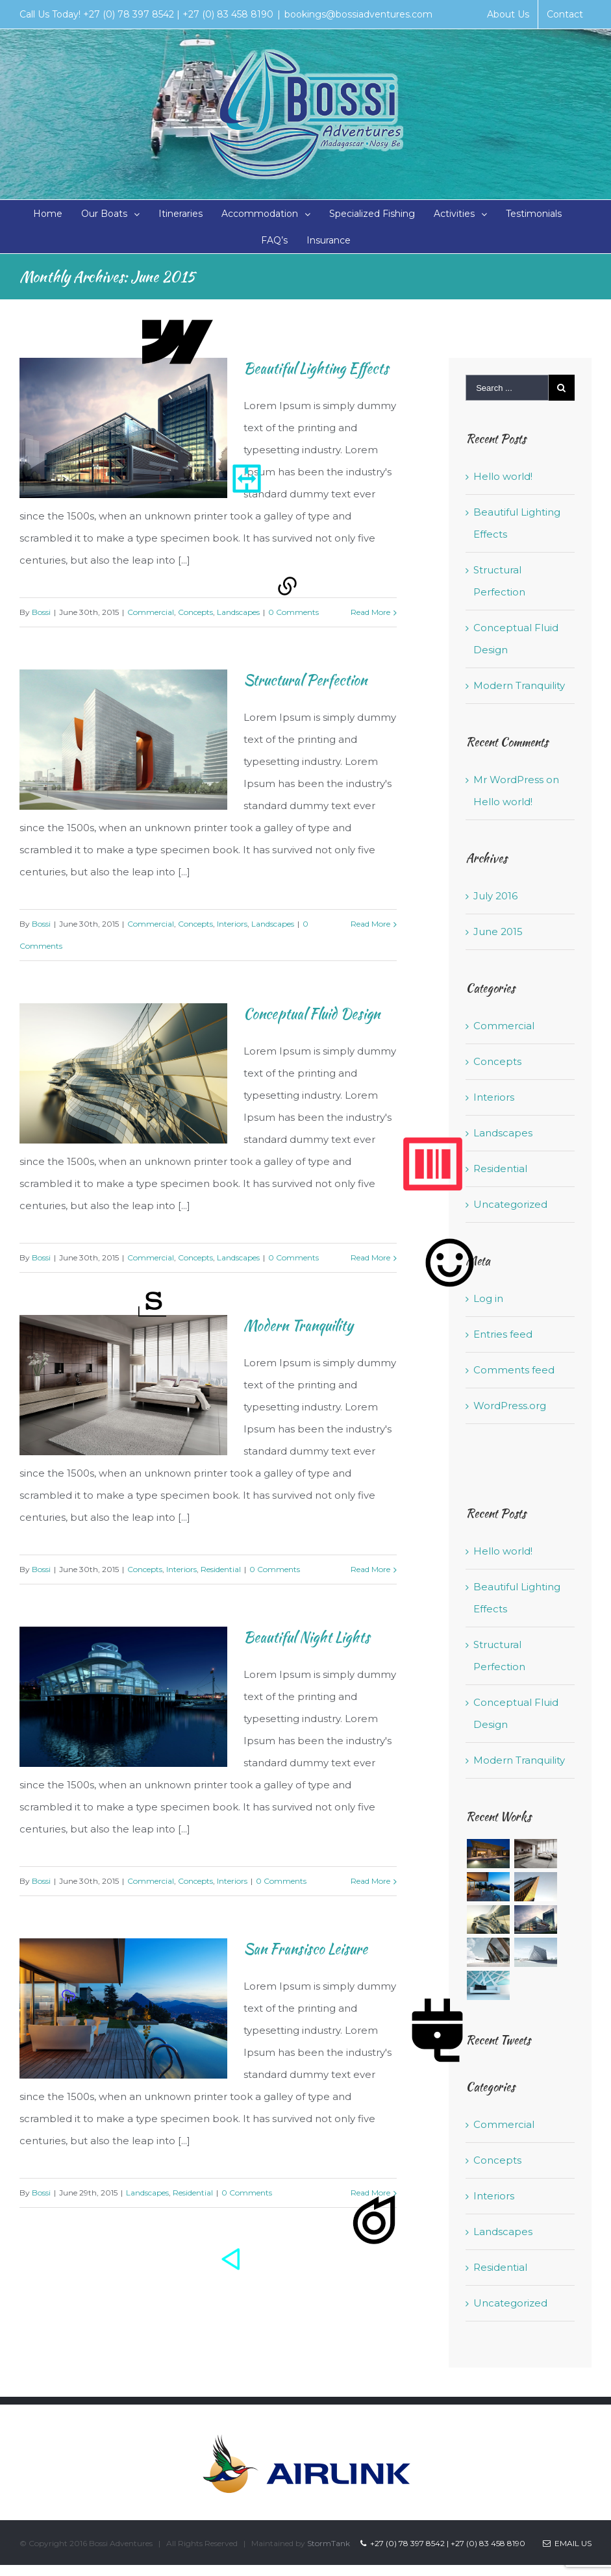 The height and width of the screenshot is (2576, 611). Describe the element at coordinates (374, 2221) in the screenshot. I see `indicates meteor or space weather event` at that location.